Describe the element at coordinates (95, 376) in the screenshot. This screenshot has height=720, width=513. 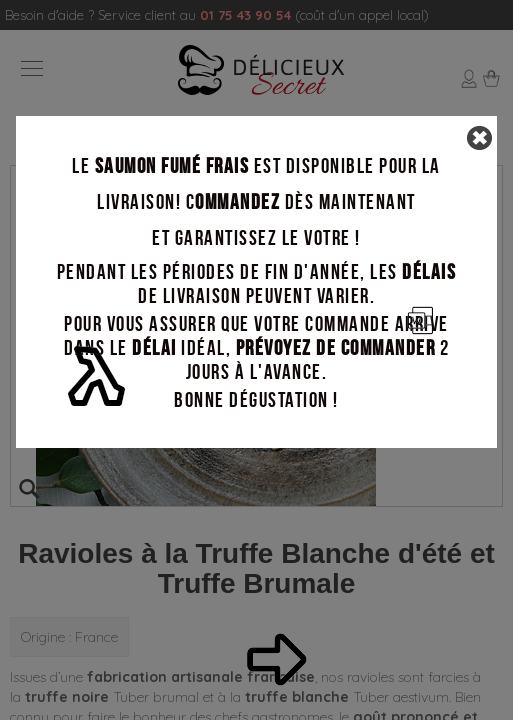
I see `open LINQPad application` at that location.